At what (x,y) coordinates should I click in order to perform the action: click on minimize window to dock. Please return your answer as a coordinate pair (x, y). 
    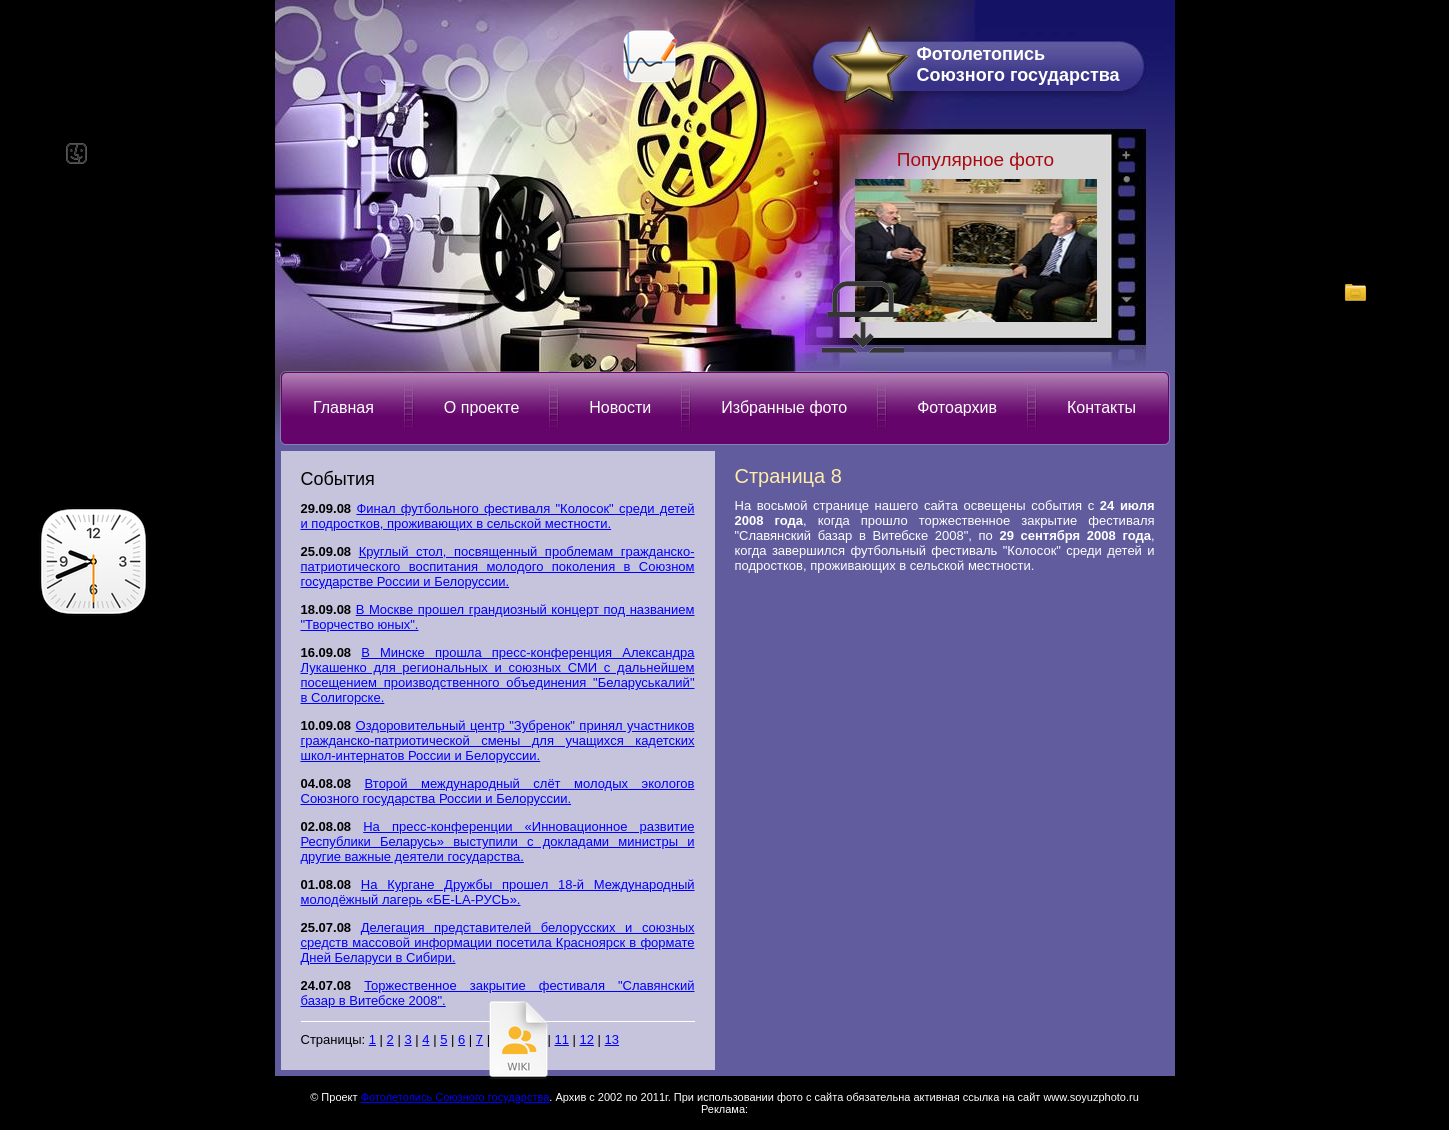
    Looking at the image, I should click on (863, 317).